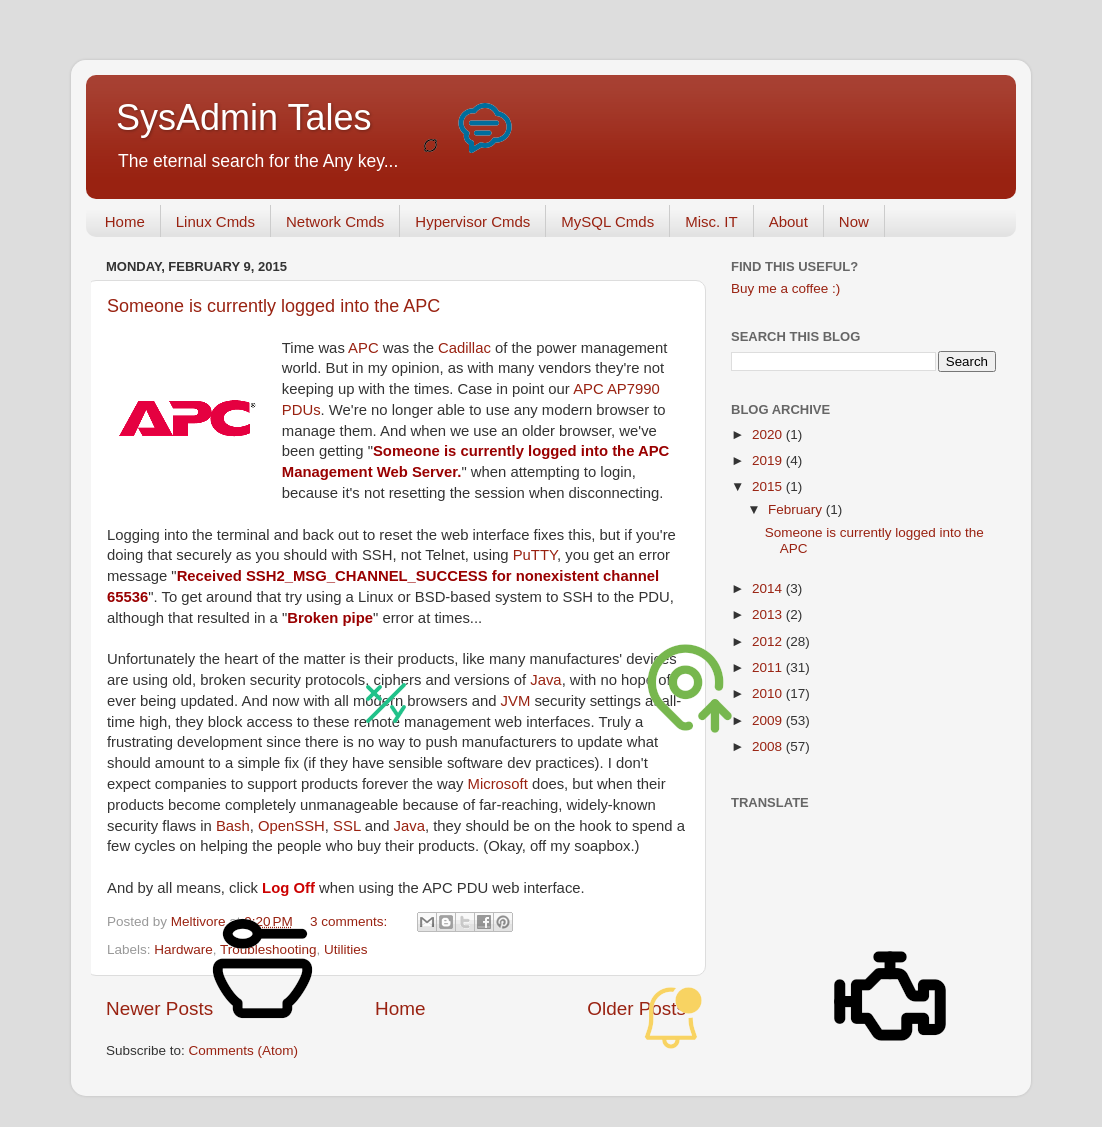 The width and height of the screenshot is (1102, 1127). Describe the element at coordinates (685, 686) in the screenshot. I see `move a location pin upward on the map` at that location.